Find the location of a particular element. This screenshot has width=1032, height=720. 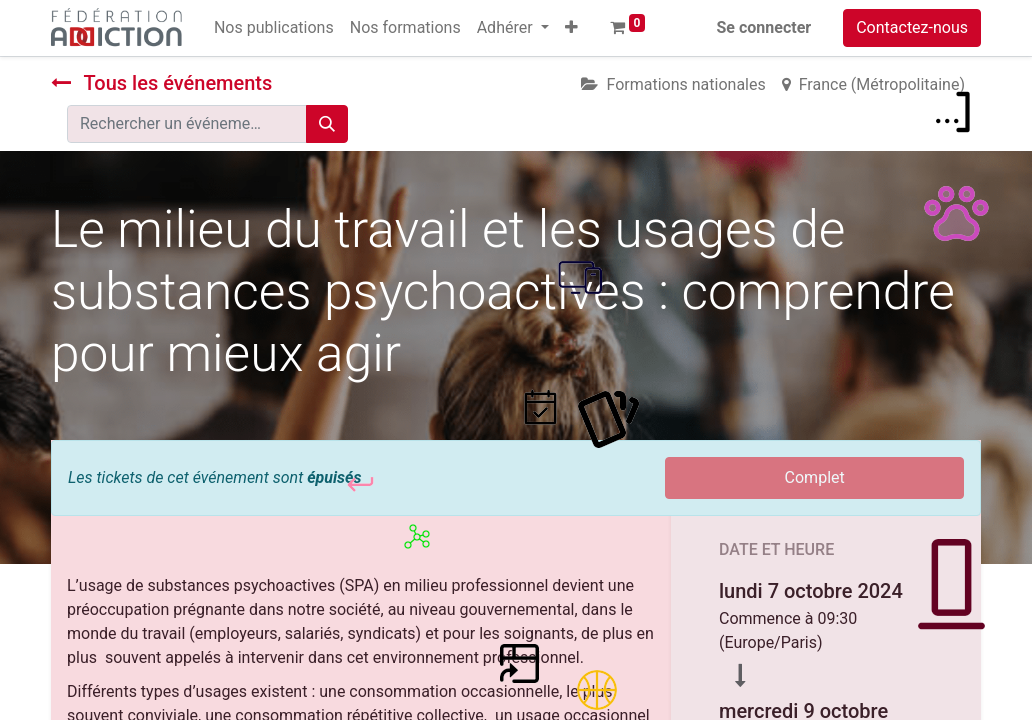

manage connected devices is located at coordinates (579, 277).